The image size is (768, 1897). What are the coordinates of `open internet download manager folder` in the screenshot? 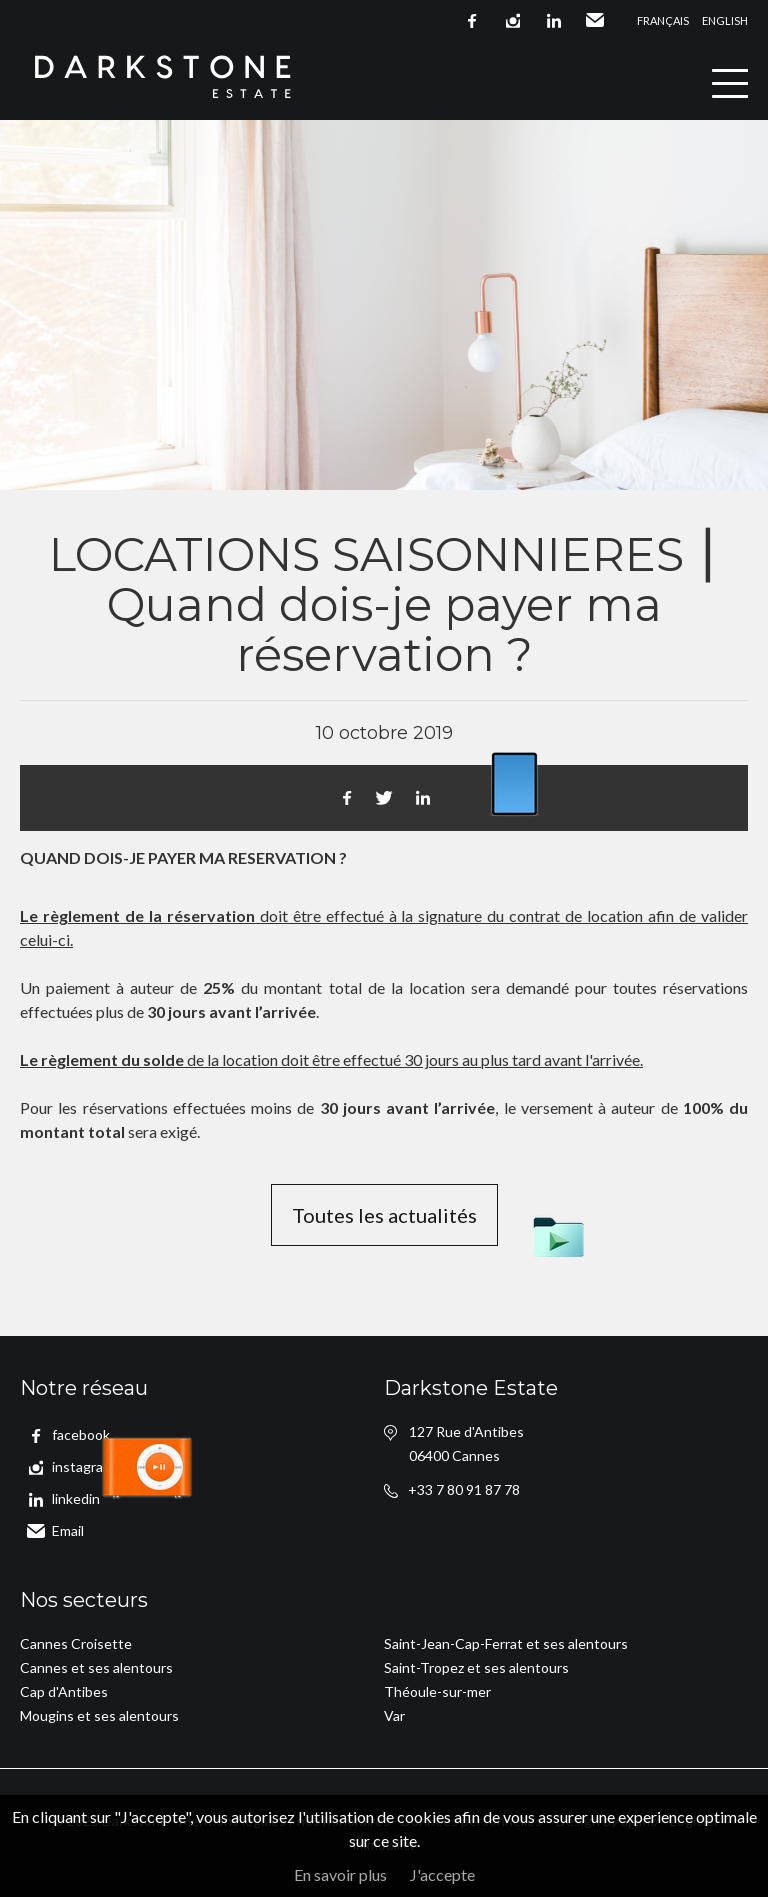 It's located at (558, 1238).